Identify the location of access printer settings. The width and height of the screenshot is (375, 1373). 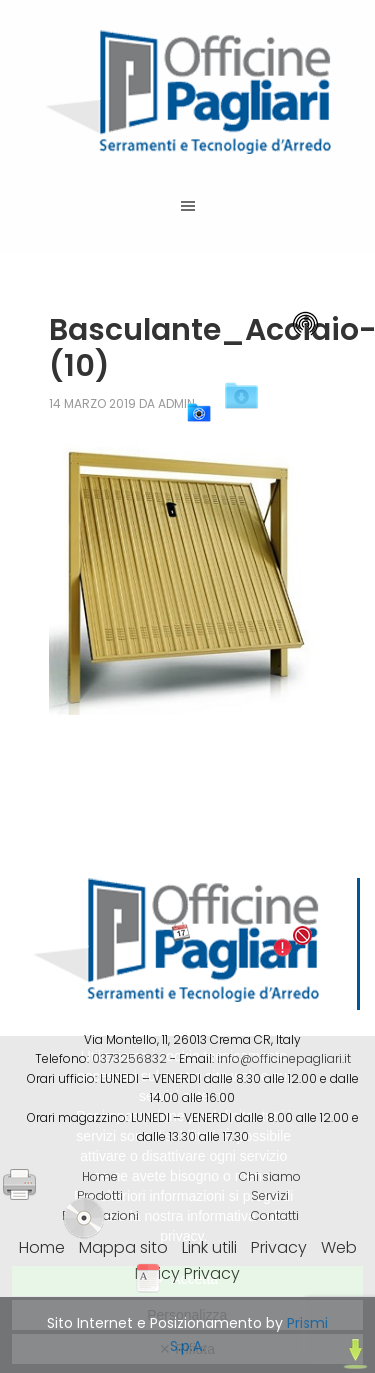
(19, 1184).